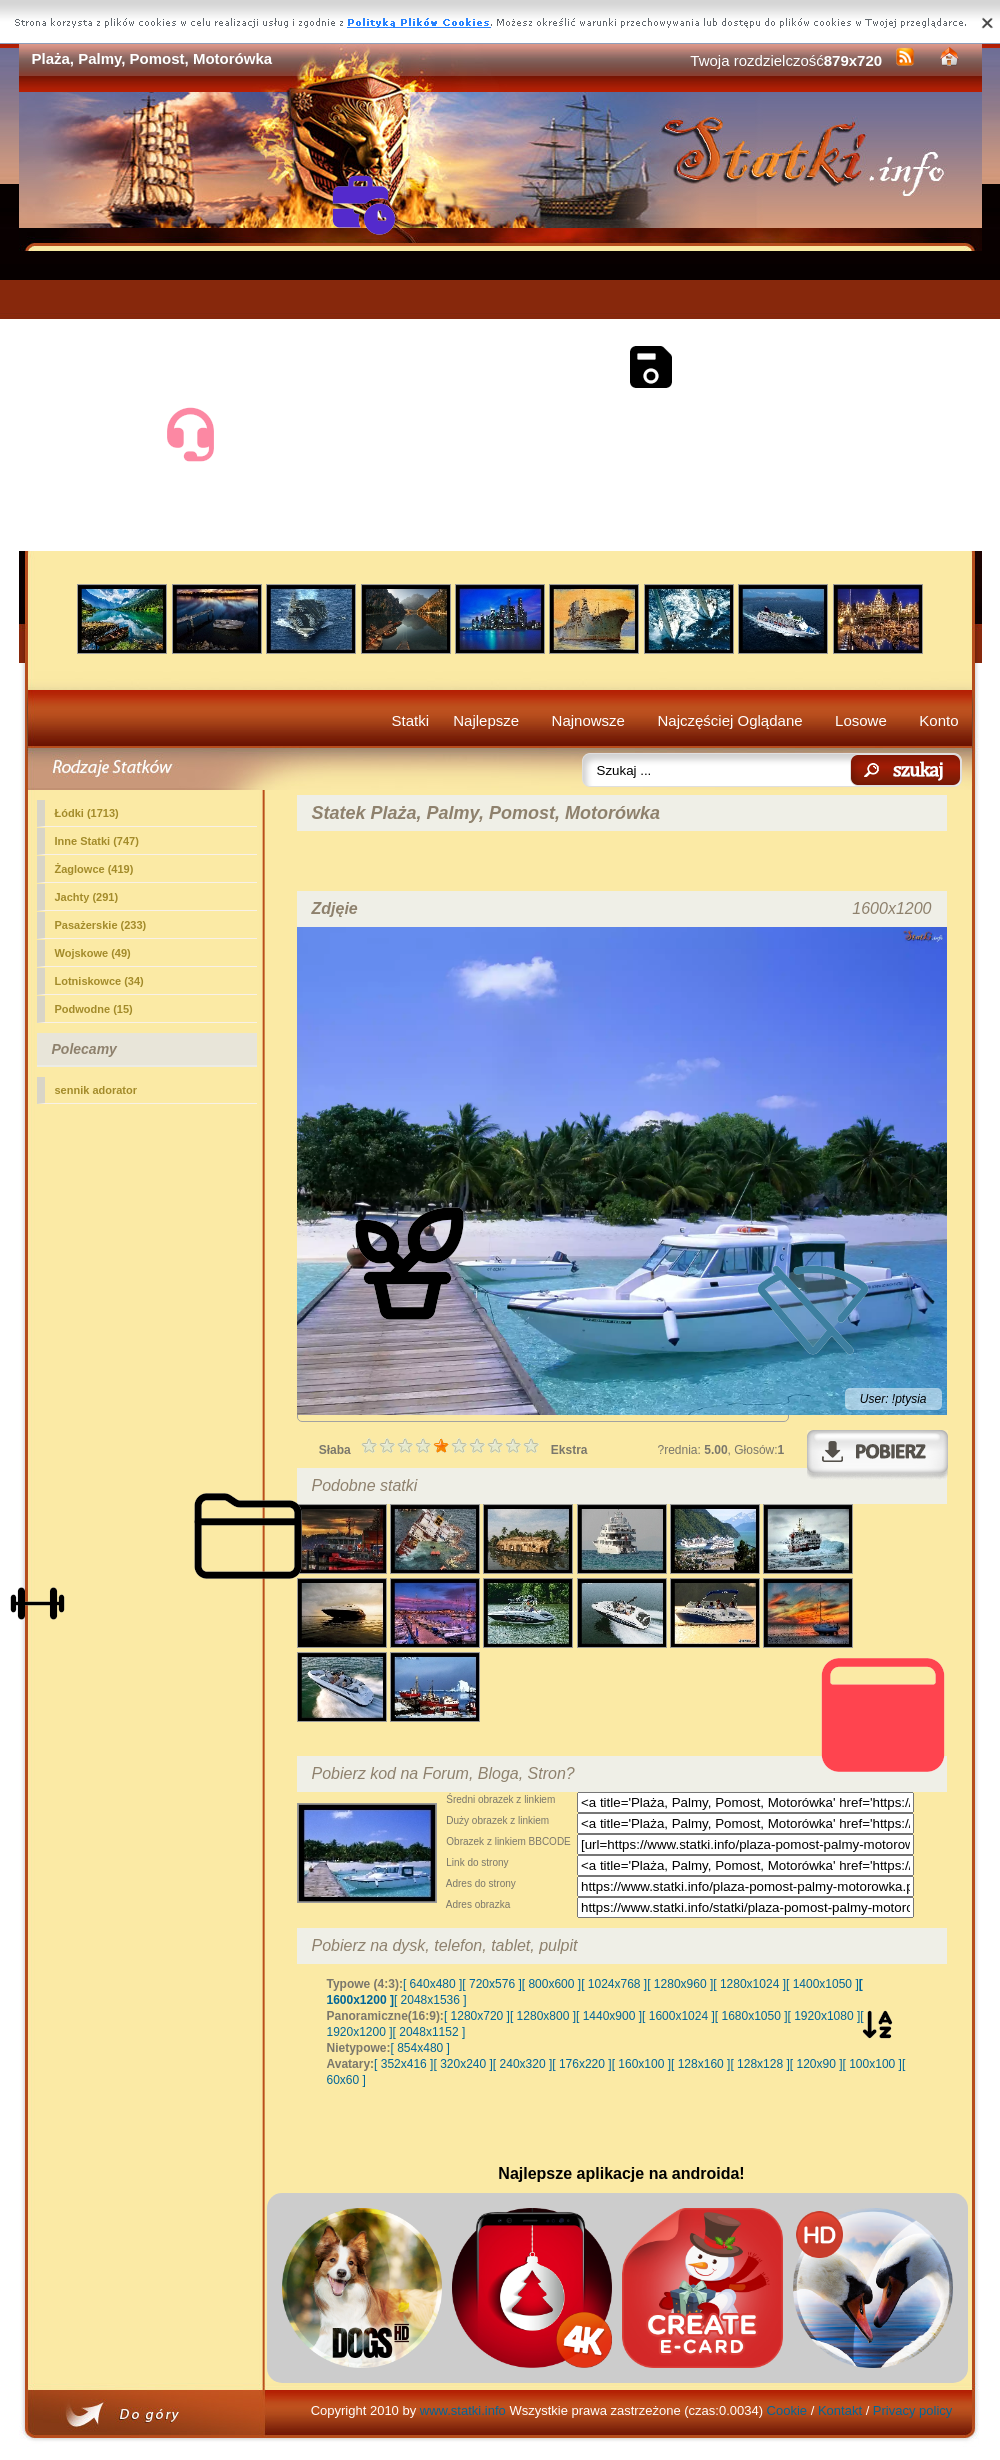 The height and width of the screenshot is (2460, 1000). Describe the element at coordinates (651, 367) in the screenshot. I see `save current file or document` at that location.